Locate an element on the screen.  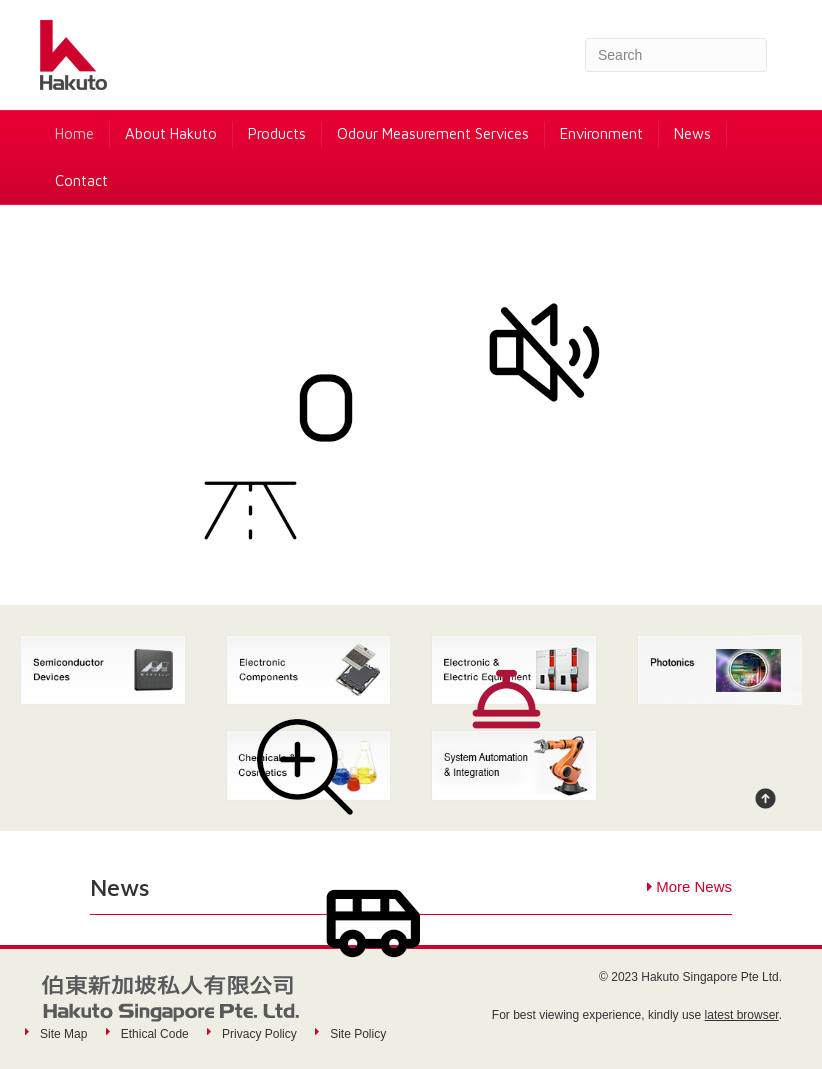
view directions or navigation is located at coordinates (250, 510).